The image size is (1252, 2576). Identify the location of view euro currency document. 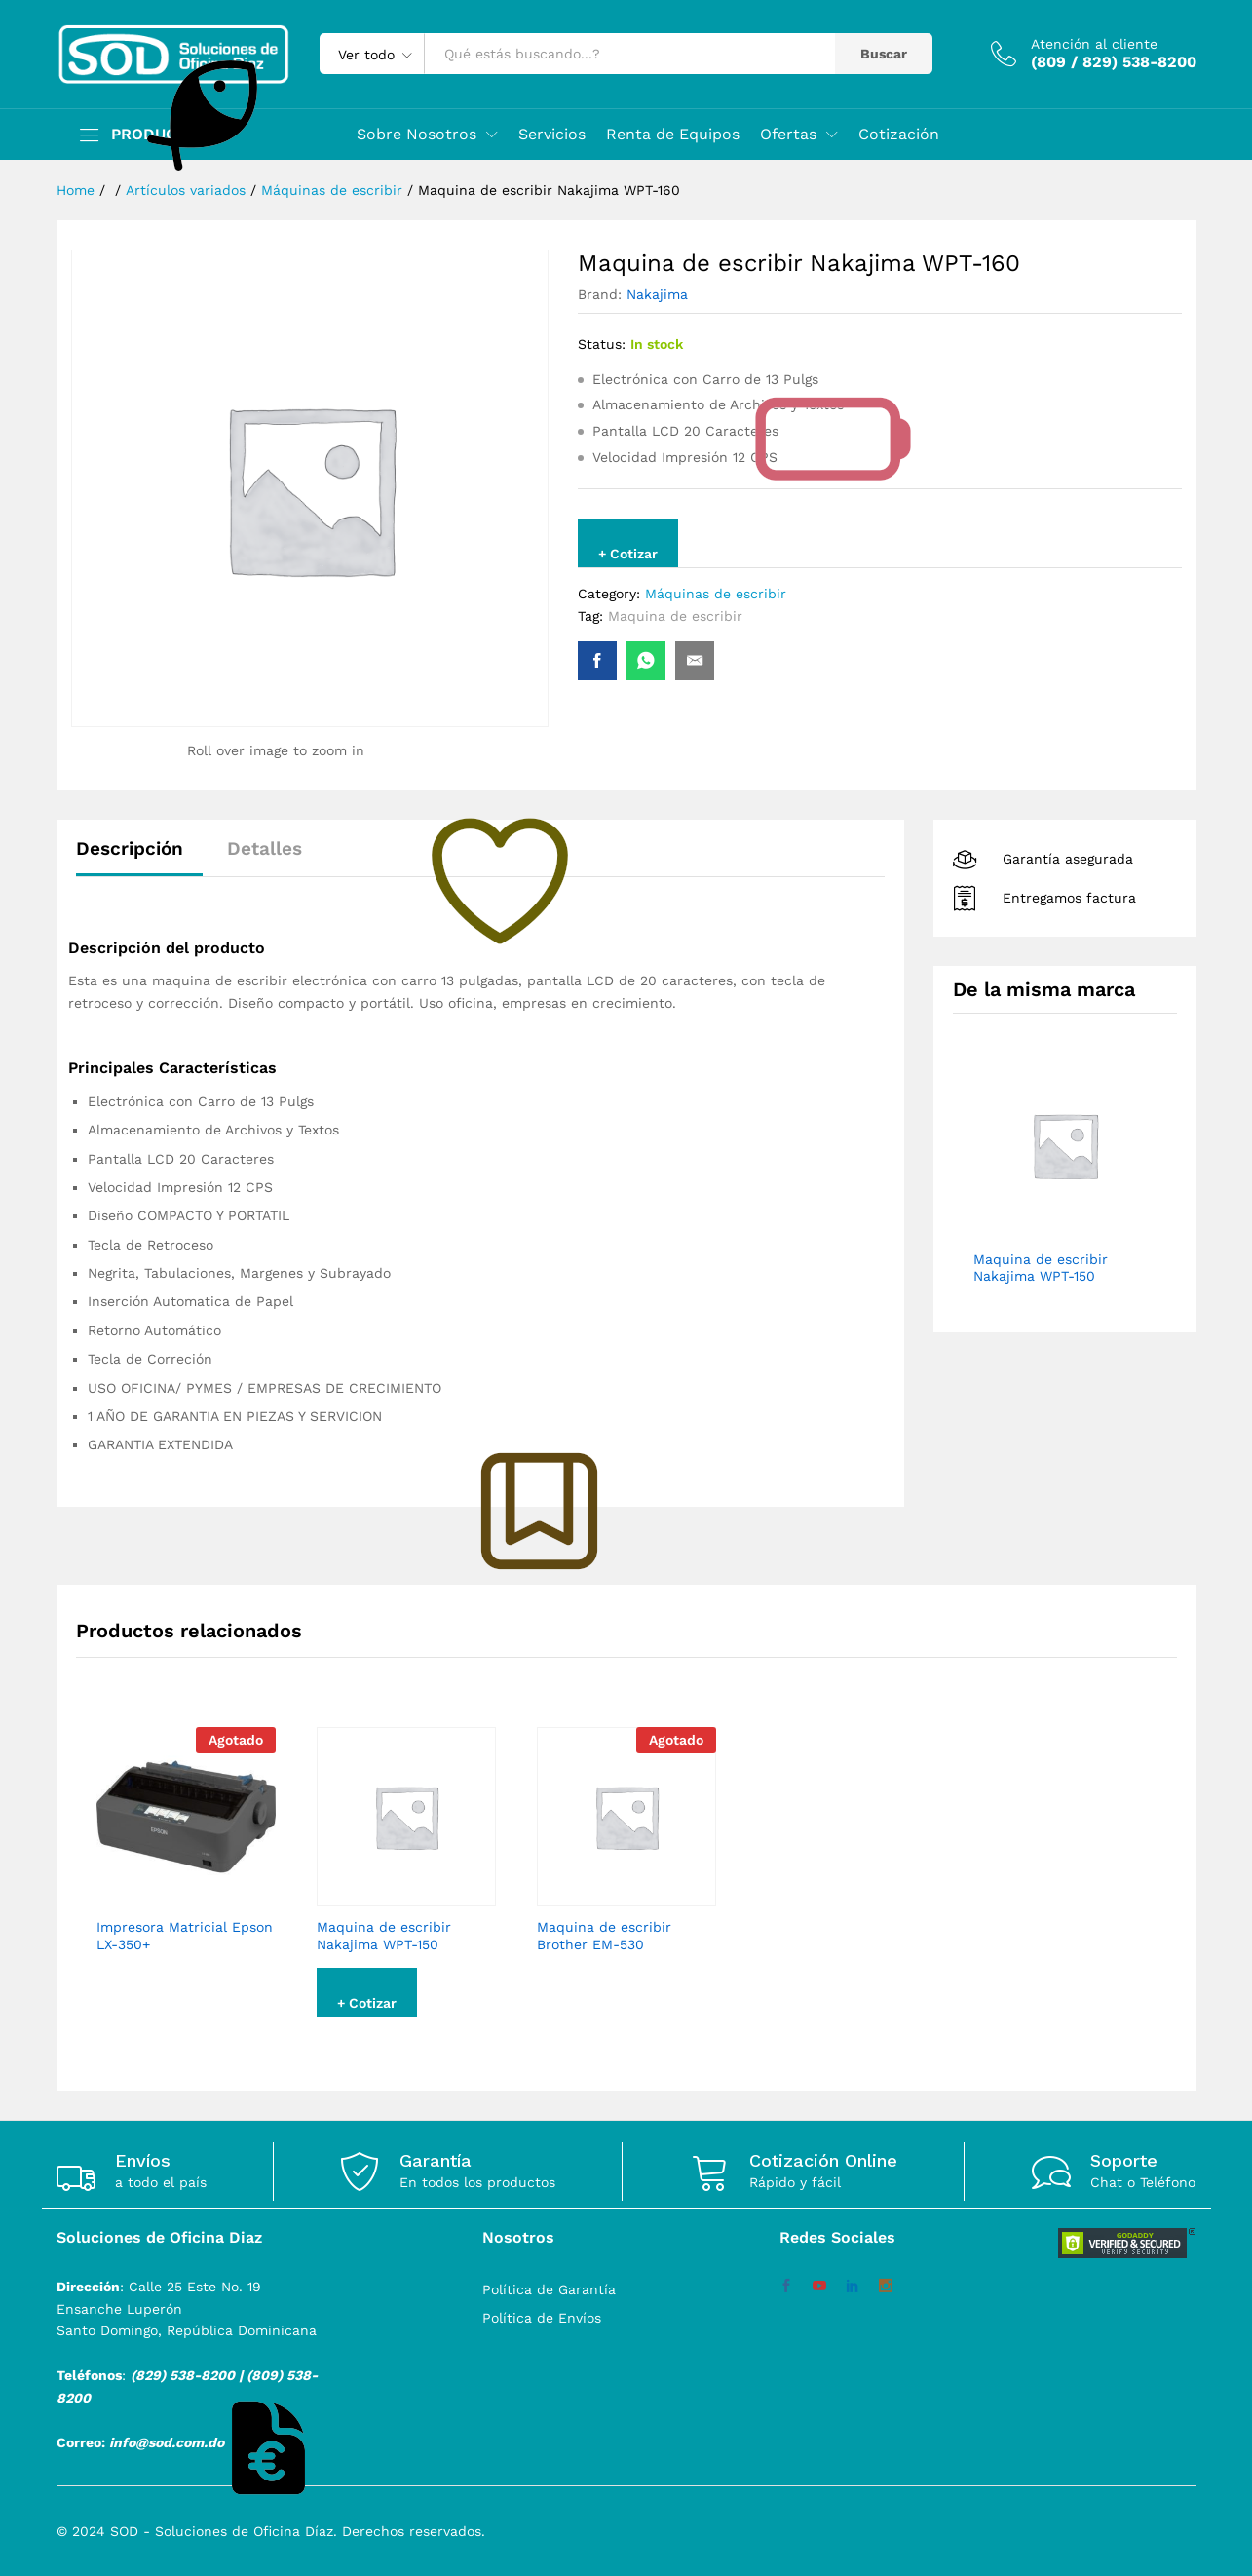
(268, 2447).